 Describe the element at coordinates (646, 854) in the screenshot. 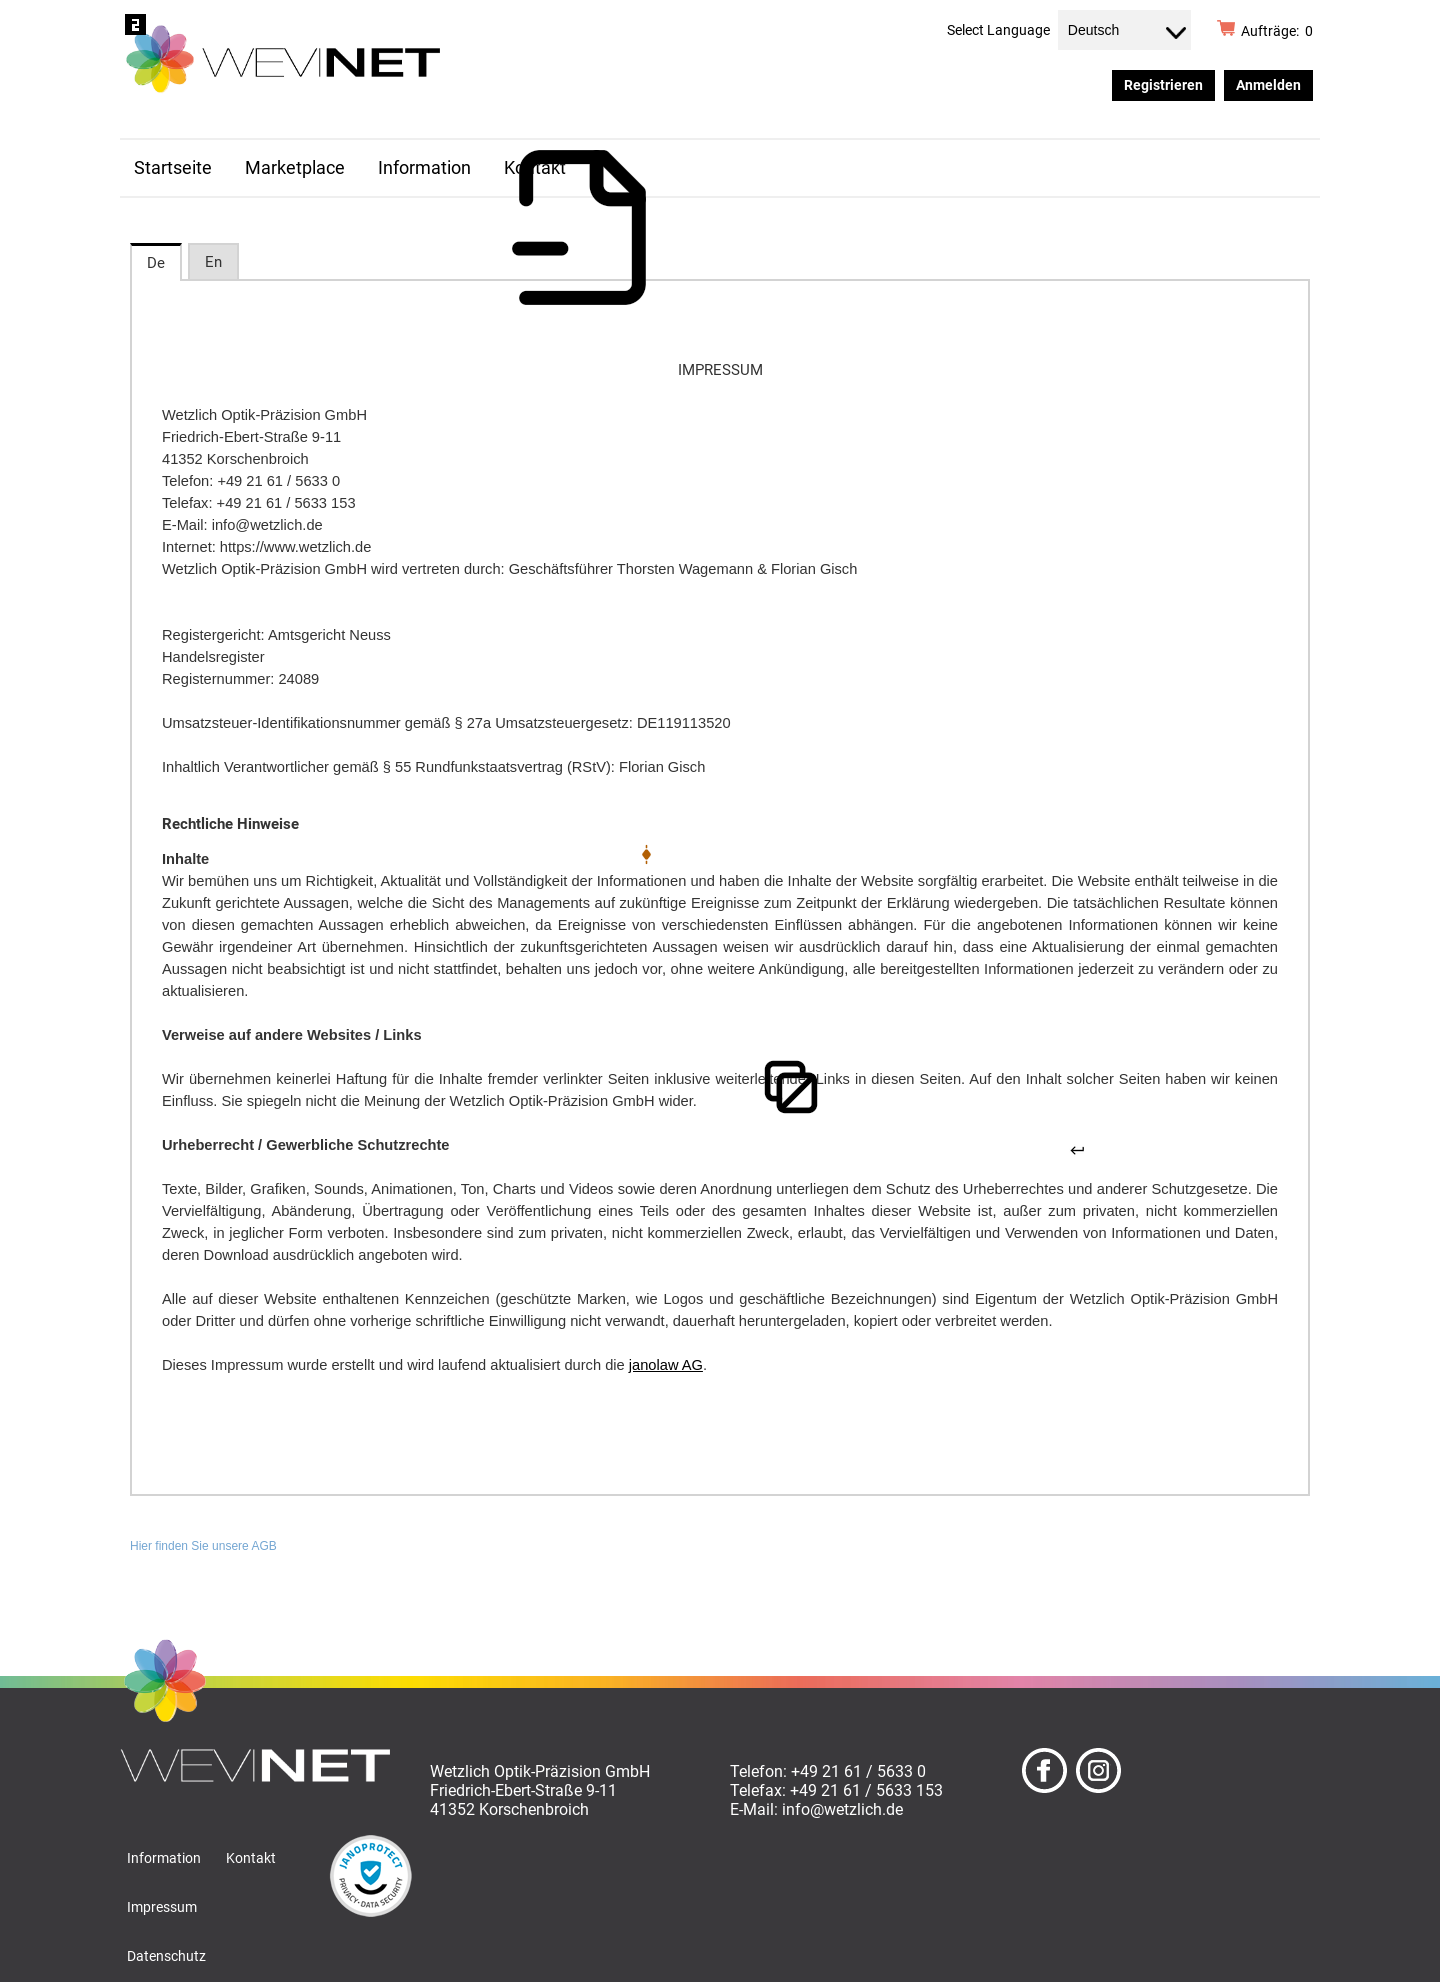

I see `align keyframe to vertical center` at that location.